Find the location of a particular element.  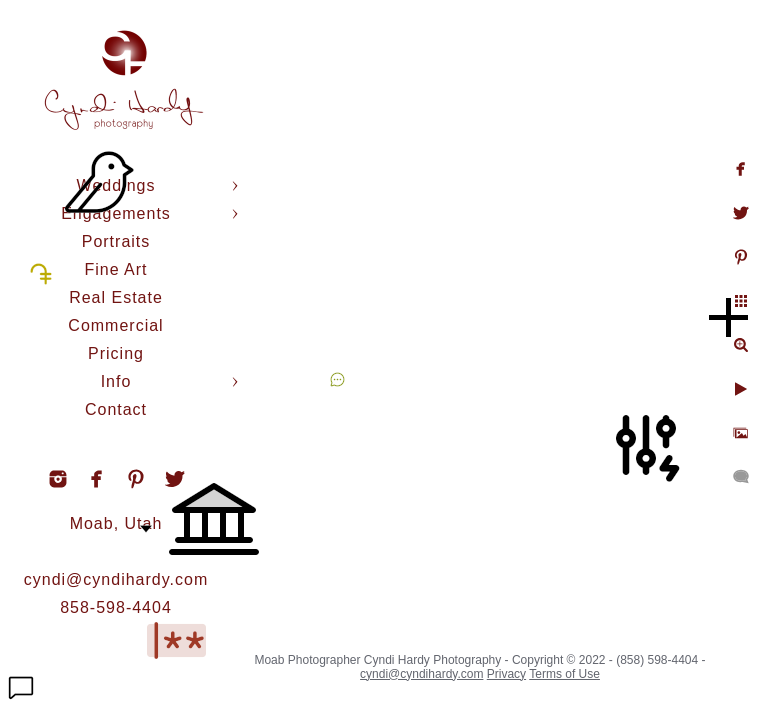

quick settings with power optimization is located at coordinates (646, 445).